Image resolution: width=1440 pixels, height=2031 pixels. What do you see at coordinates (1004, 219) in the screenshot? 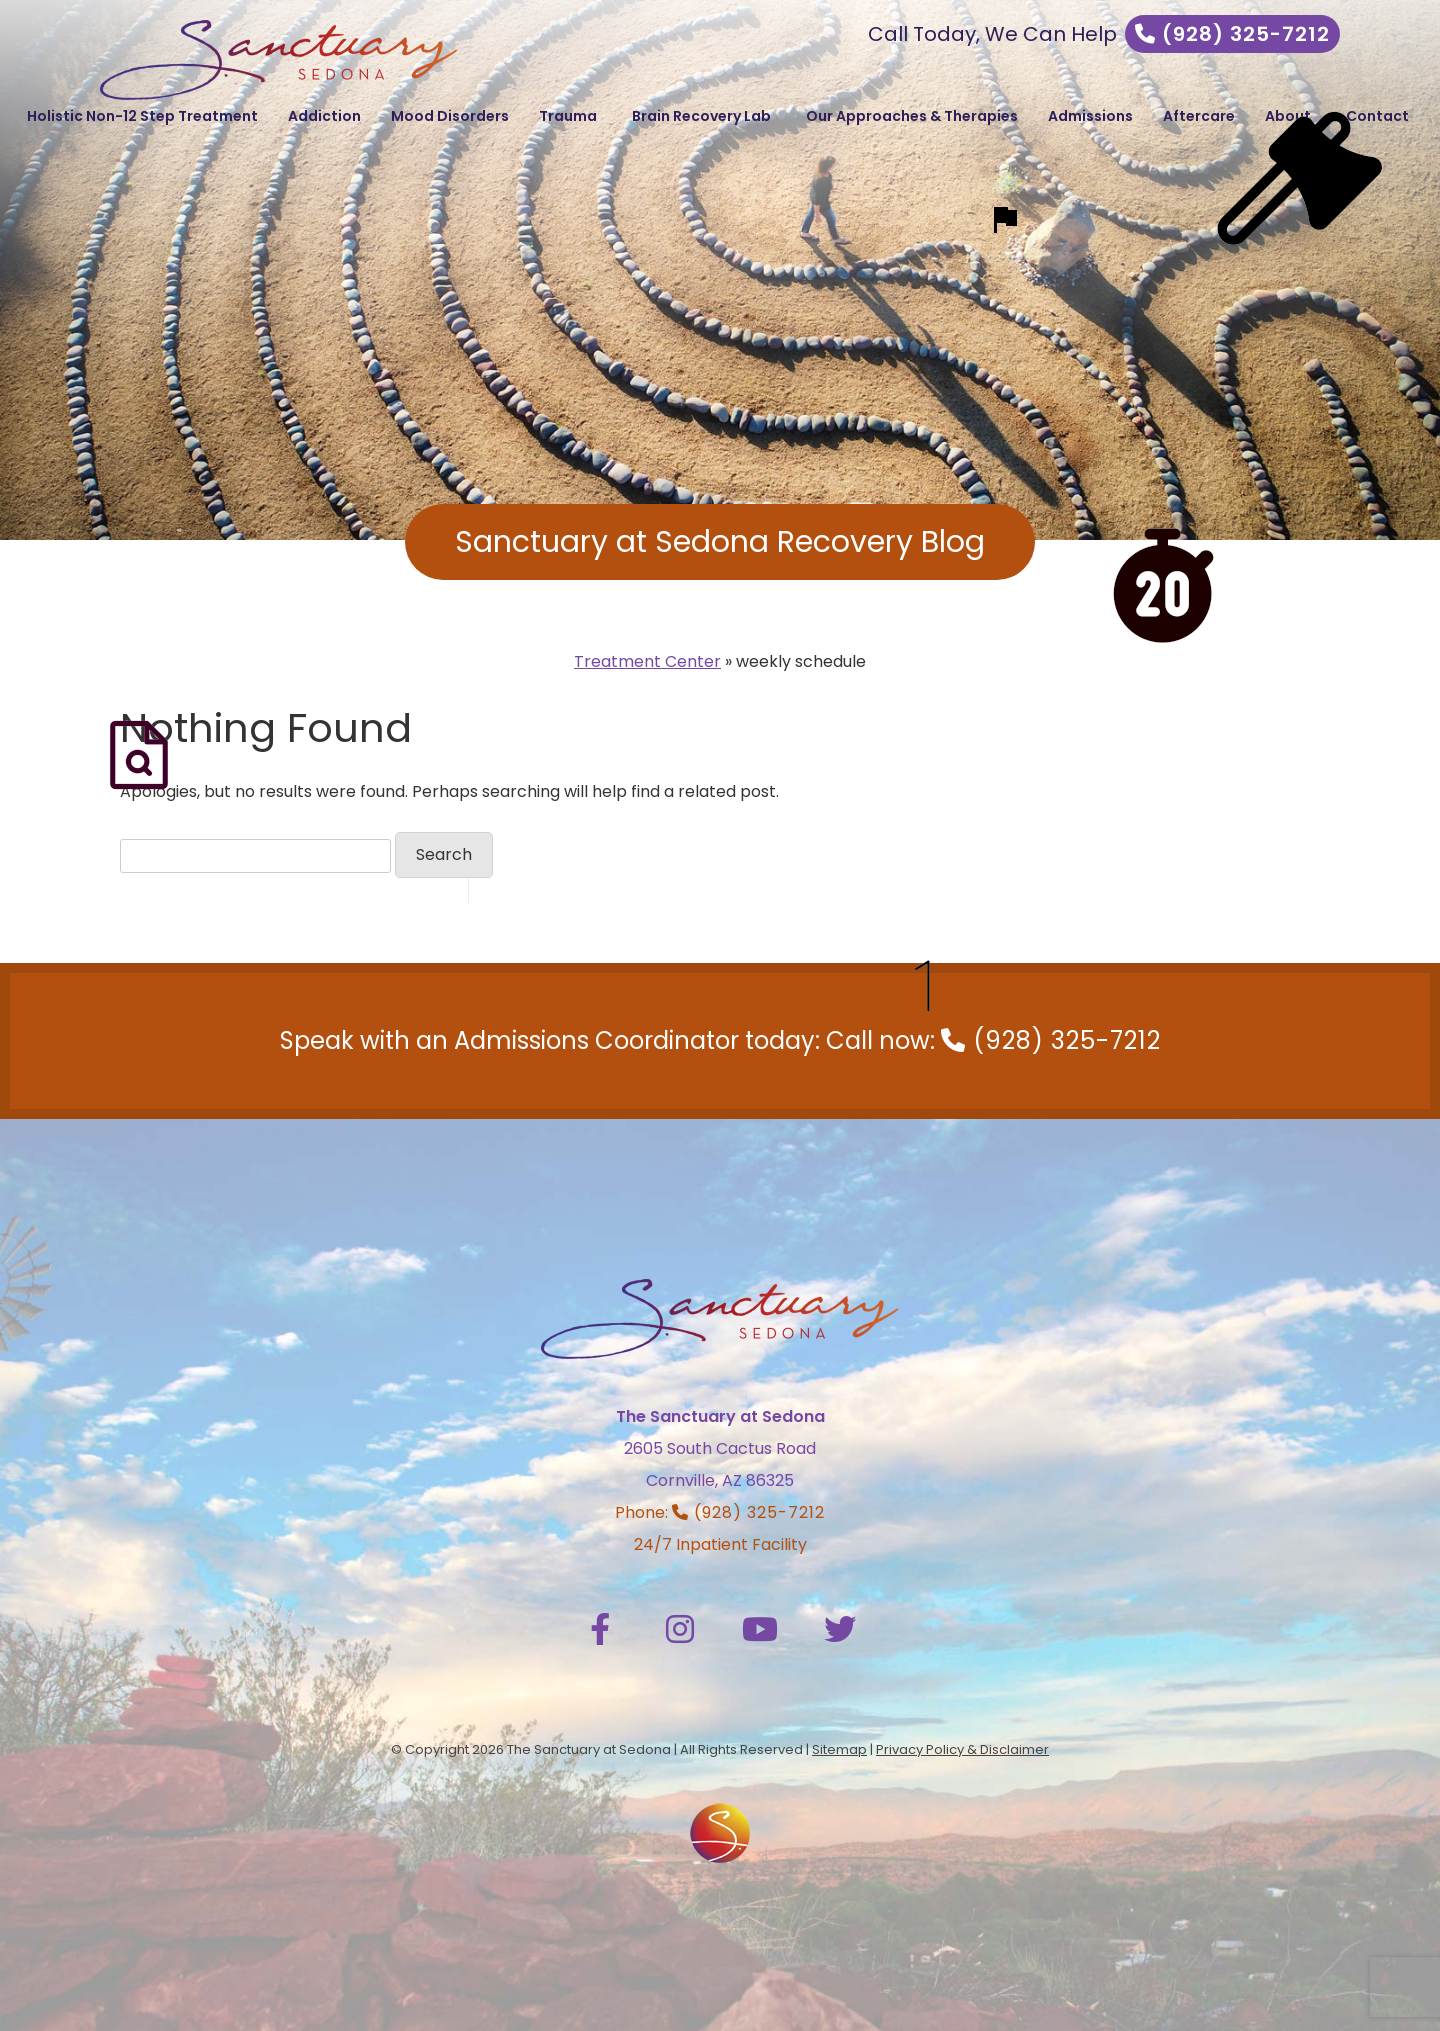
I see `flag or report content` at bounding box center [1004, 219].